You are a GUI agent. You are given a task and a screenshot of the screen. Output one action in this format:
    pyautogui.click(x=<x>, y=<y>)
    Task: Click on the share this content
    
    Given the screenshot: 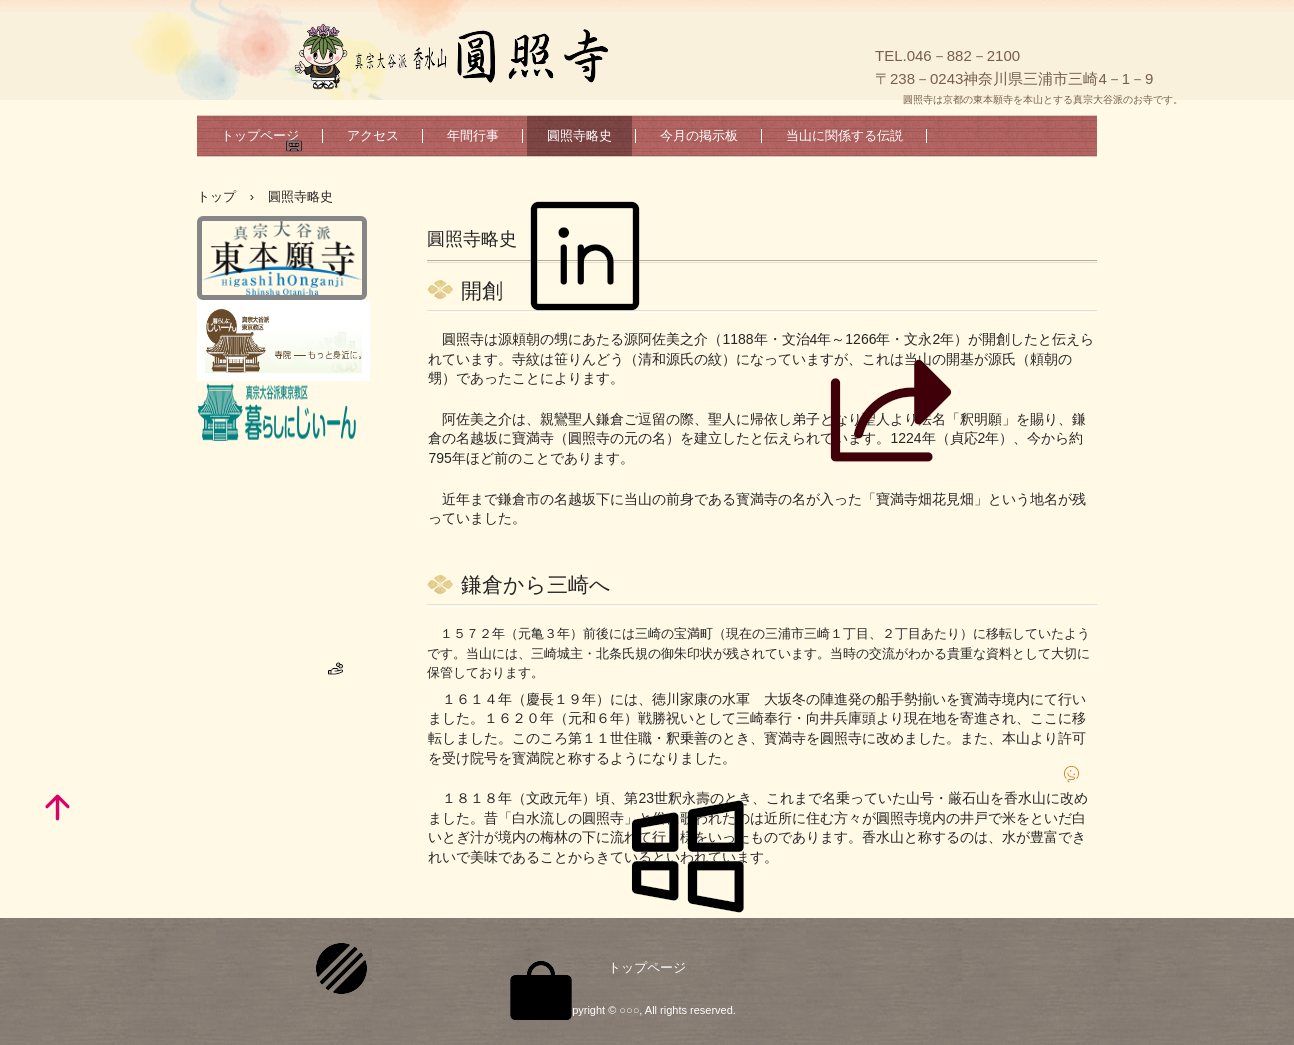 What is the action you would take?
    pyautogui.click(x=891, y=406)
    